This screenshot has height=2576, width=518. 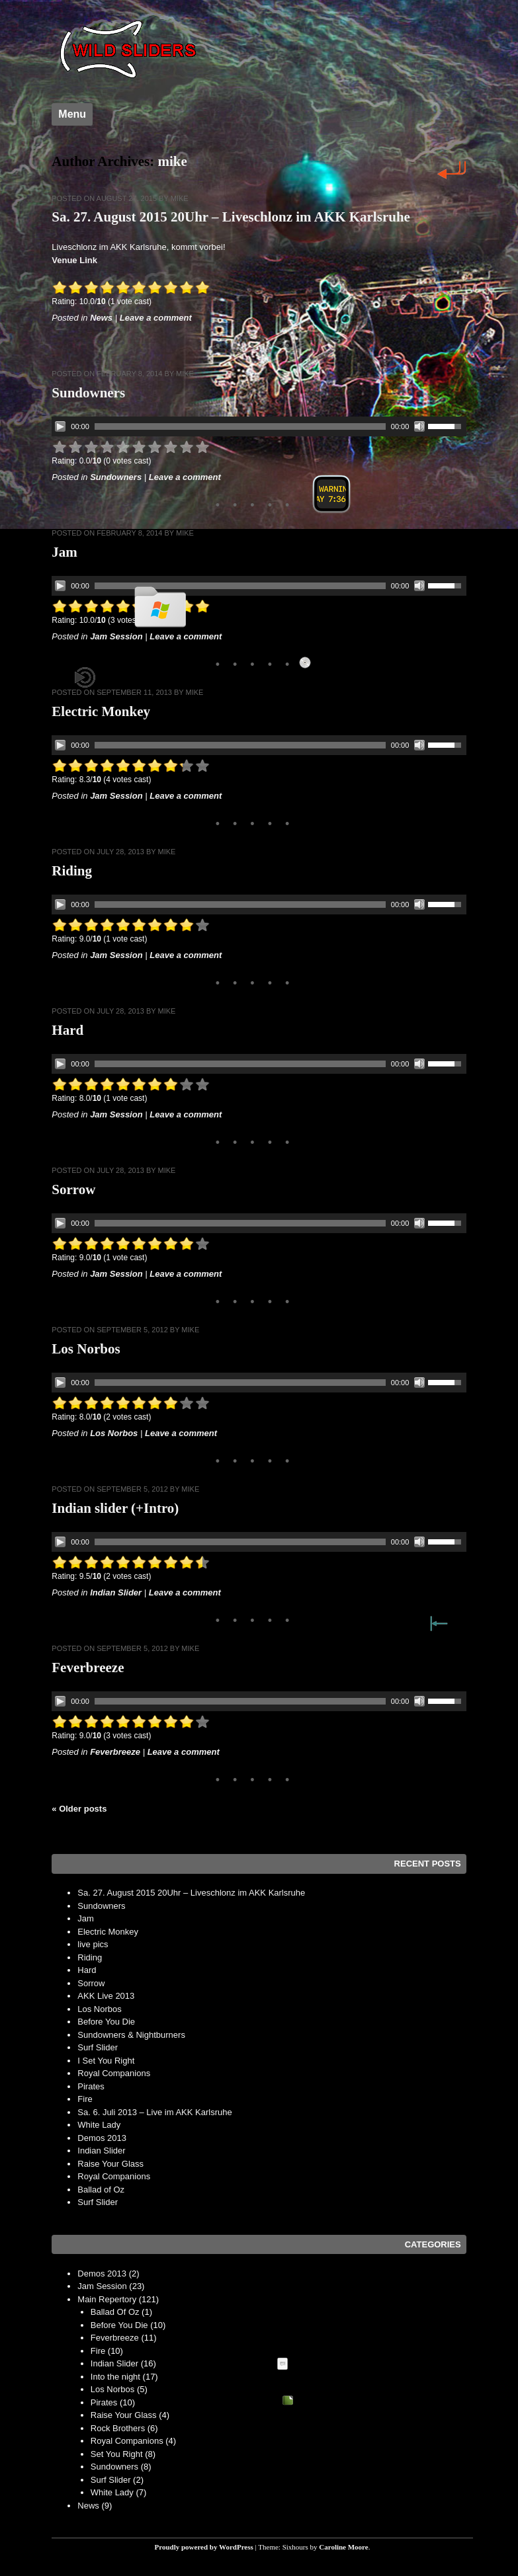 I want to click on go to the first item in a list or sequence, so click(x=439, y=1623).